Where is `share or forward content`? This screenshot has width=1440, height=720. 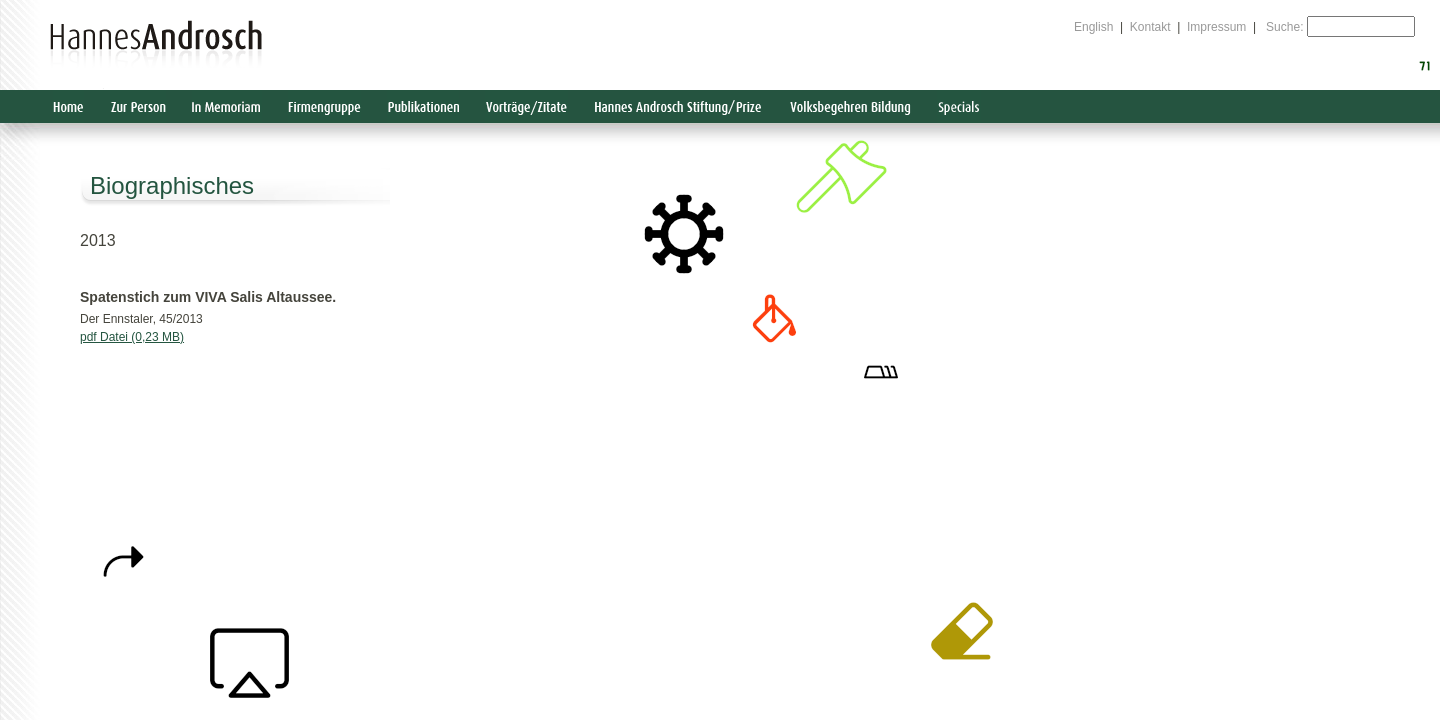
share or forward content is located at coordinates (123, 561).